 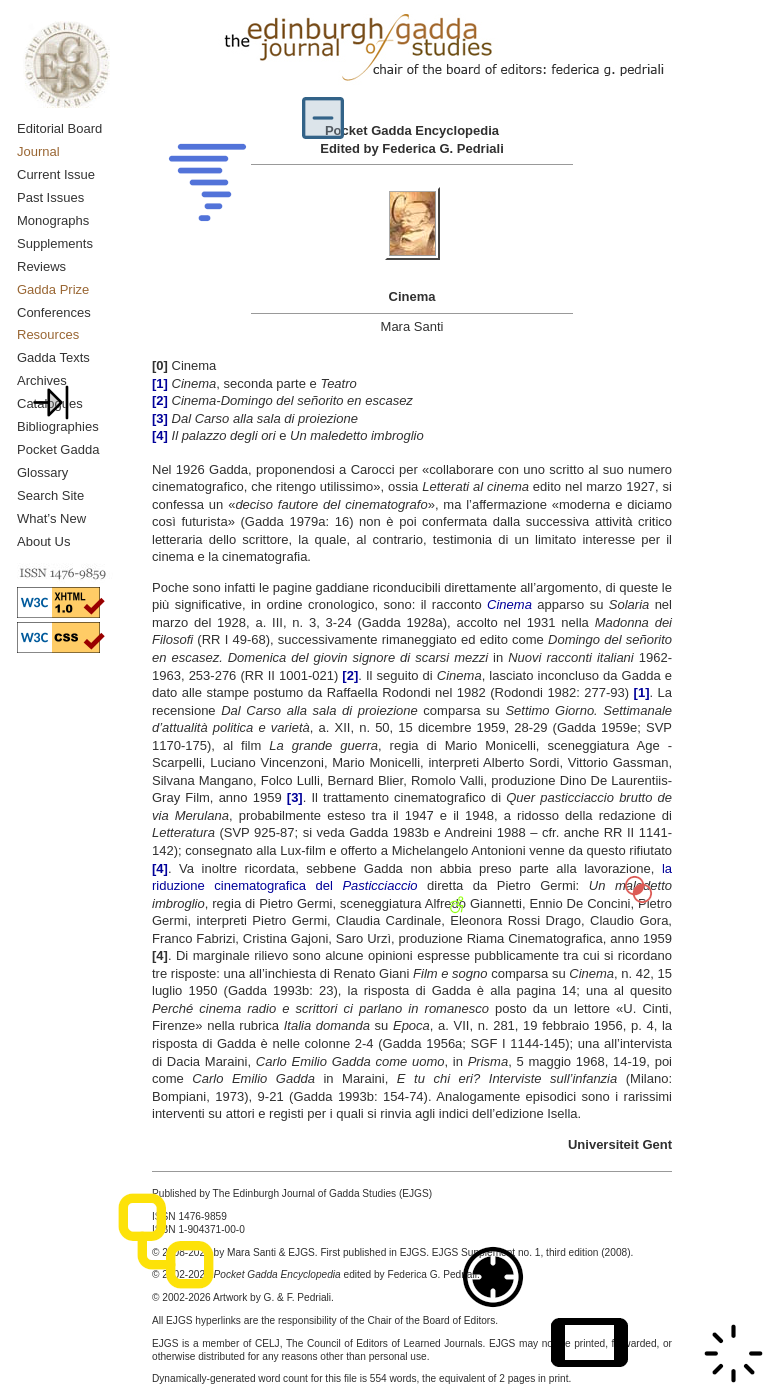 I want to click on collapse or minimize a section, so click(x=323, y=118).